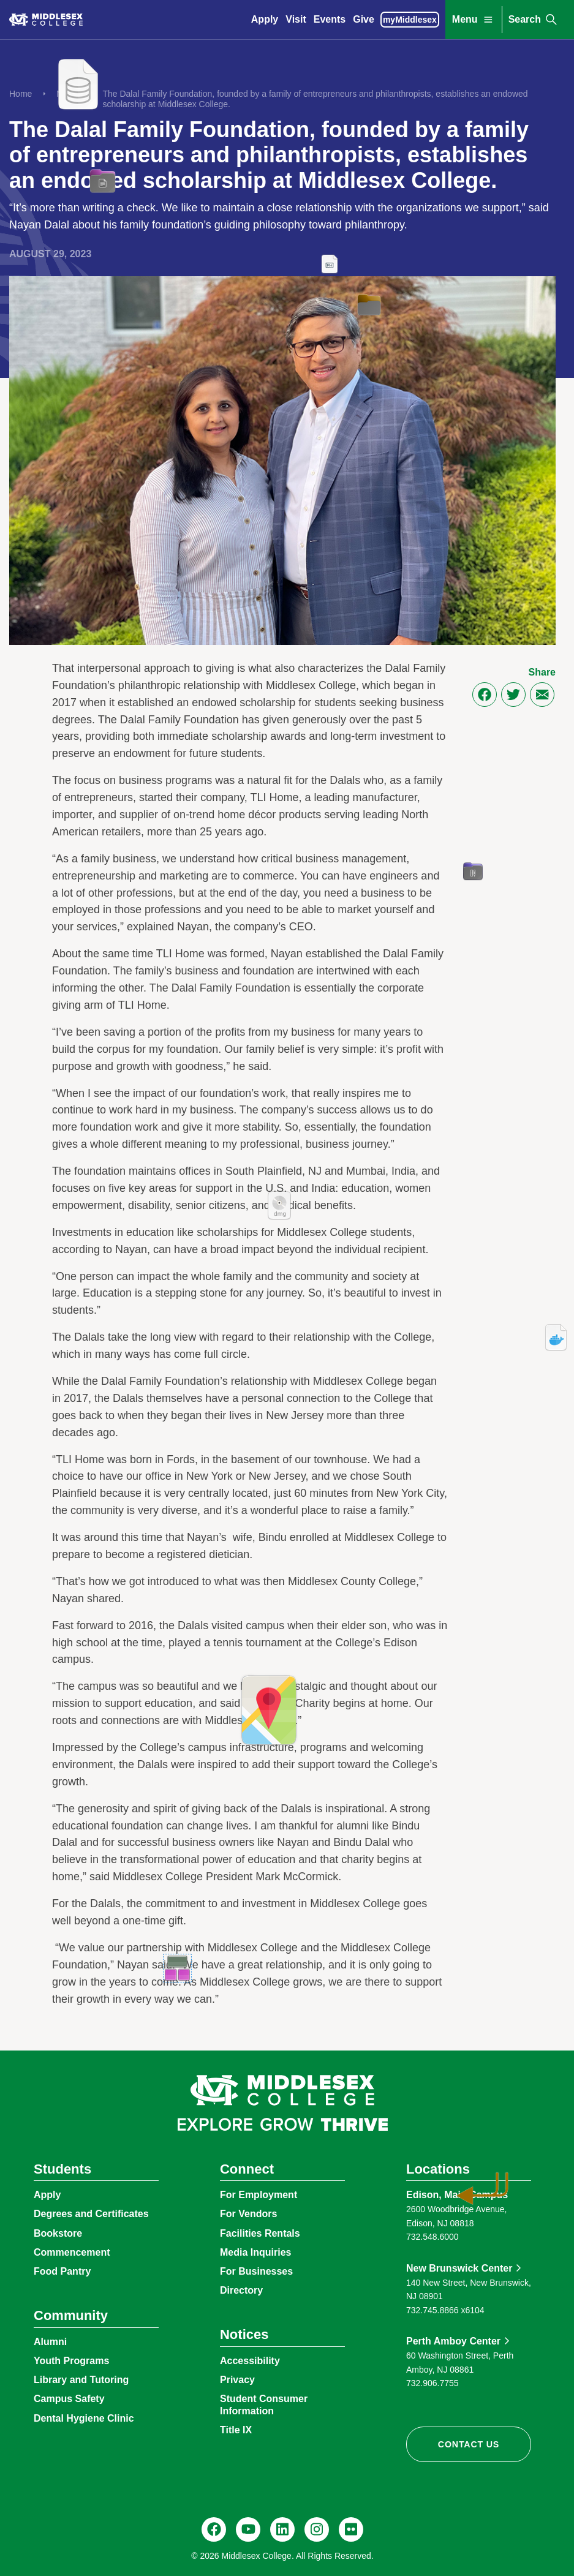 This screenshot has width=574, height=2576. I want to click on open your documents folder, so click(102, 181).